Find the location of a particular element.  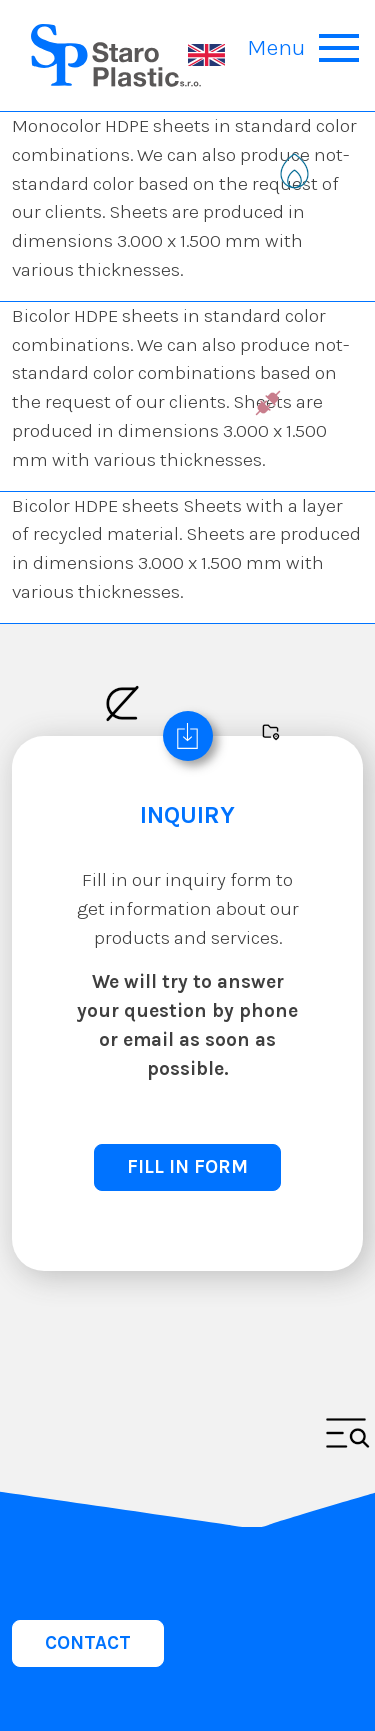

search within a list or document is located at coordinates (346, 1433).